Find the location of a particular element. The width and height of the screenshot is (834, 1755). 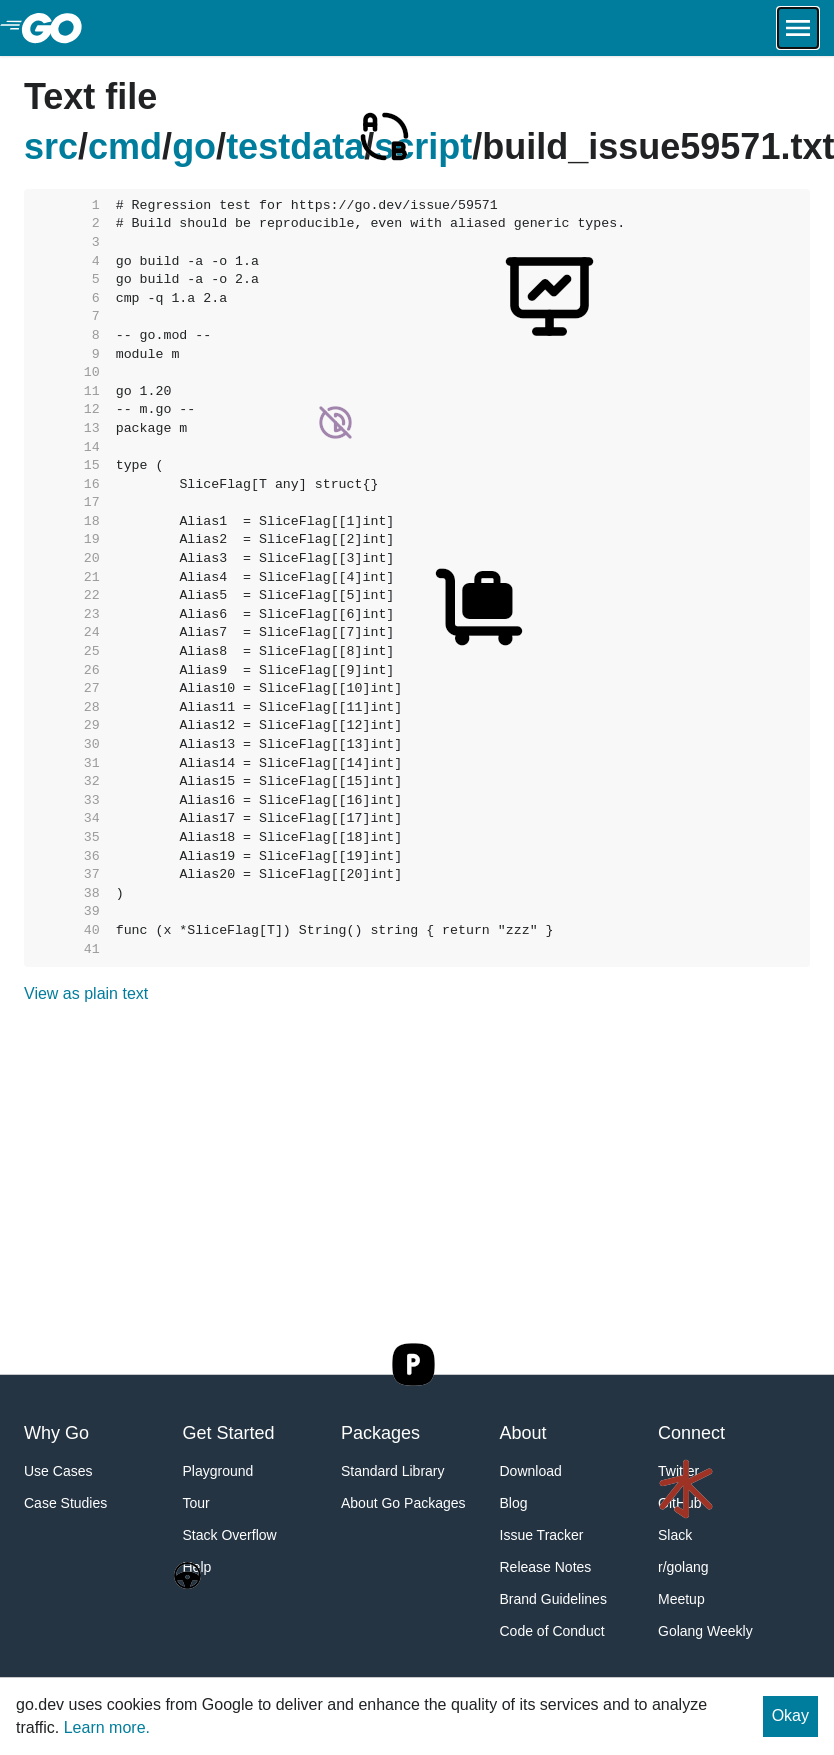

access driving or navigation mode is located at coordinates (187, 1575).